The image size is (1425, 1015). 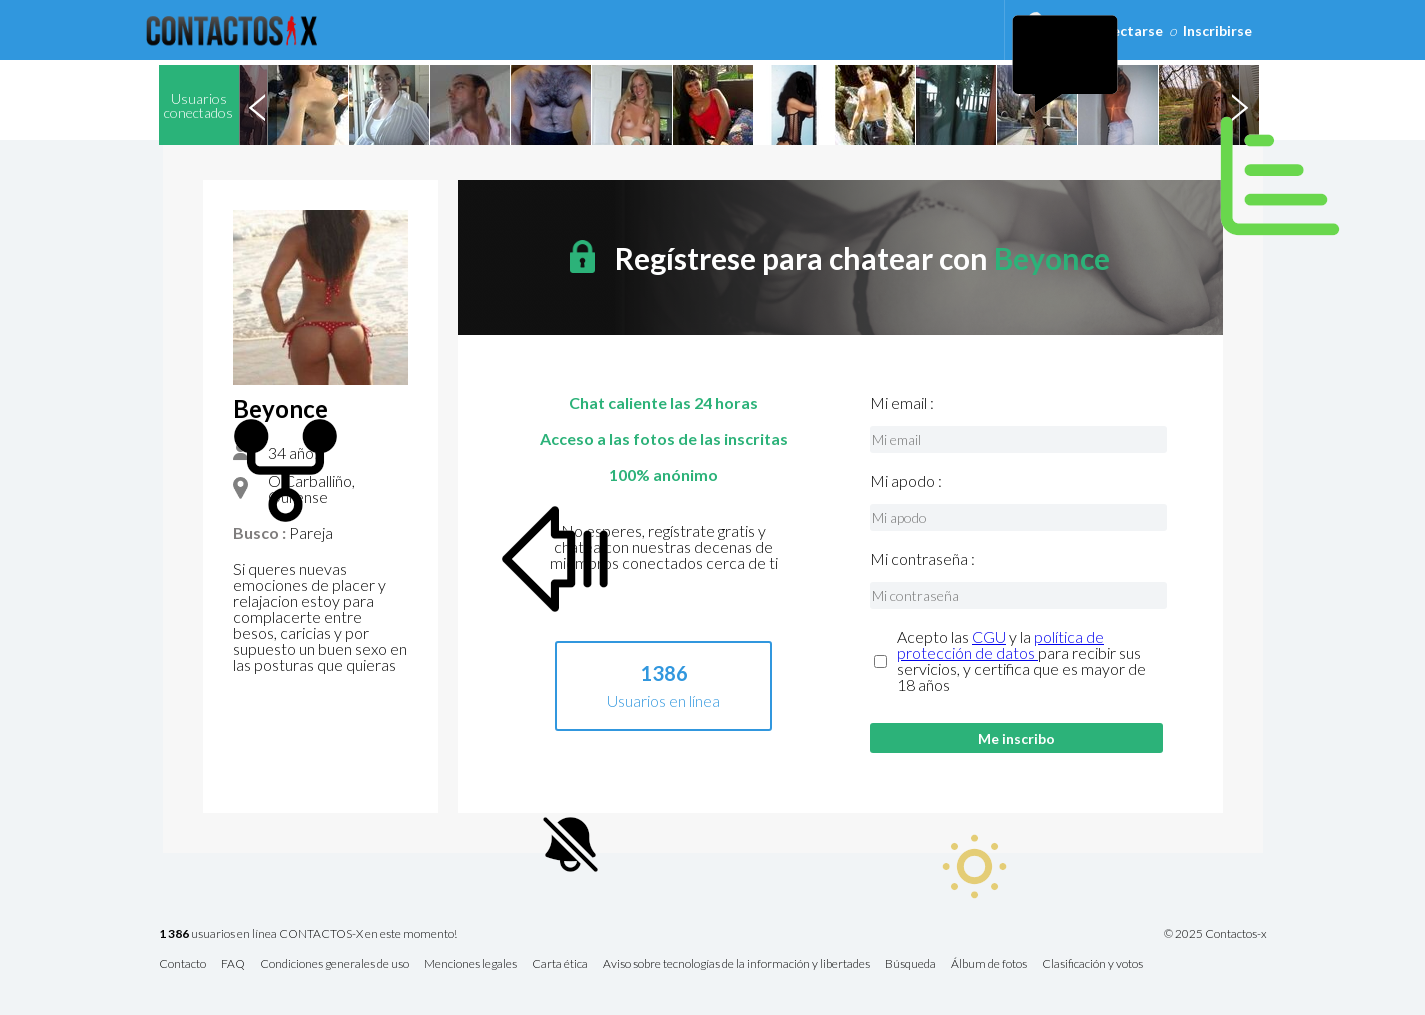 I want to click on mute notifications, so click(x=570, y=844).